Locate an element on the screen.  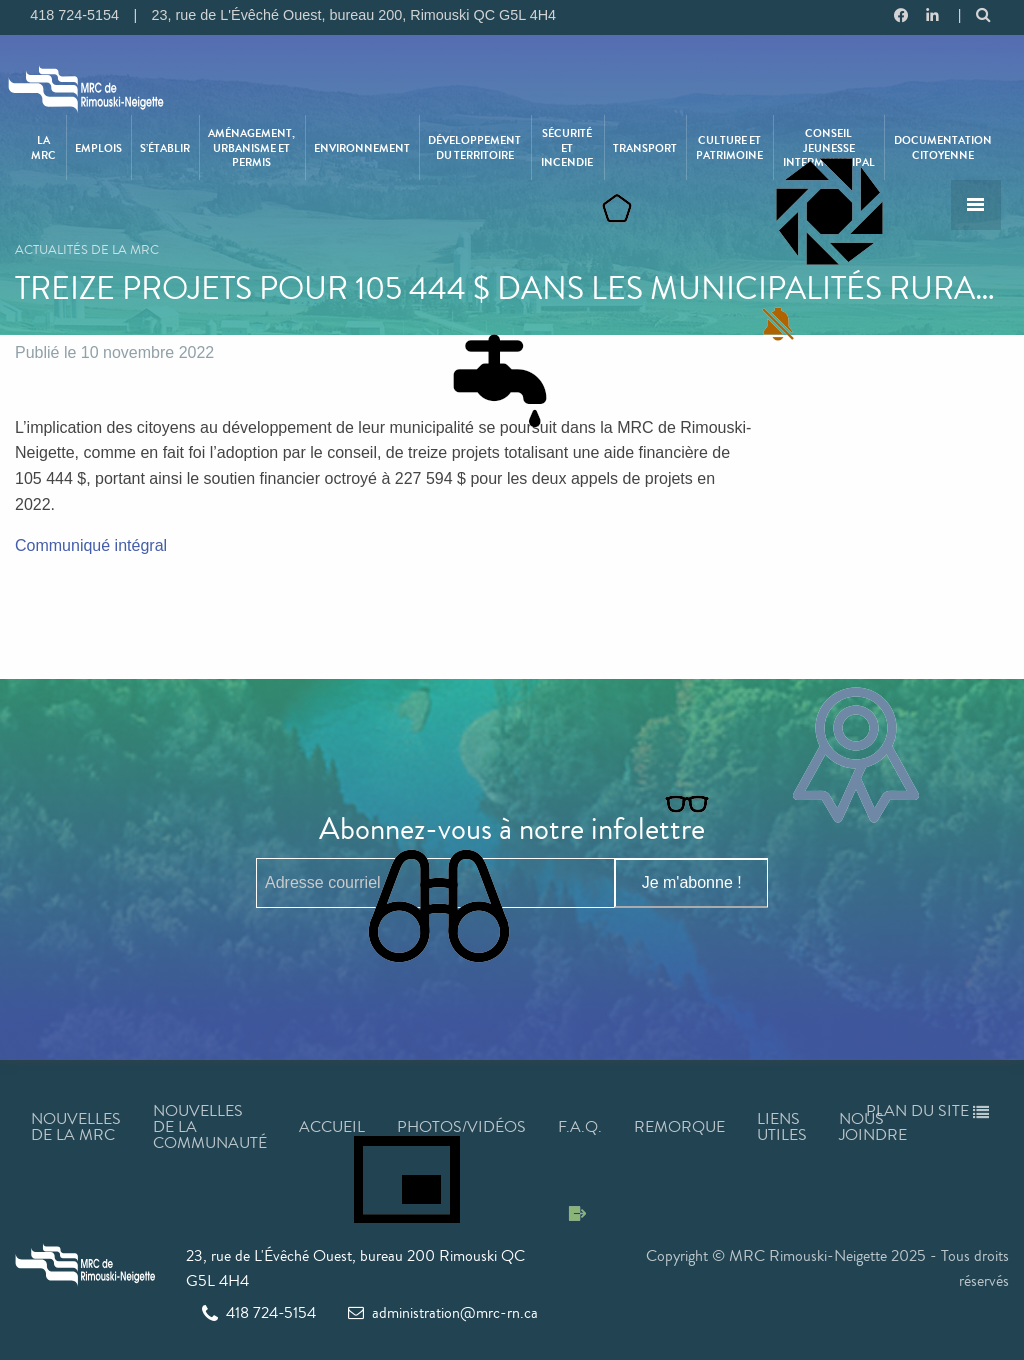
view achievements or awards is located at coordinates (856, 755).